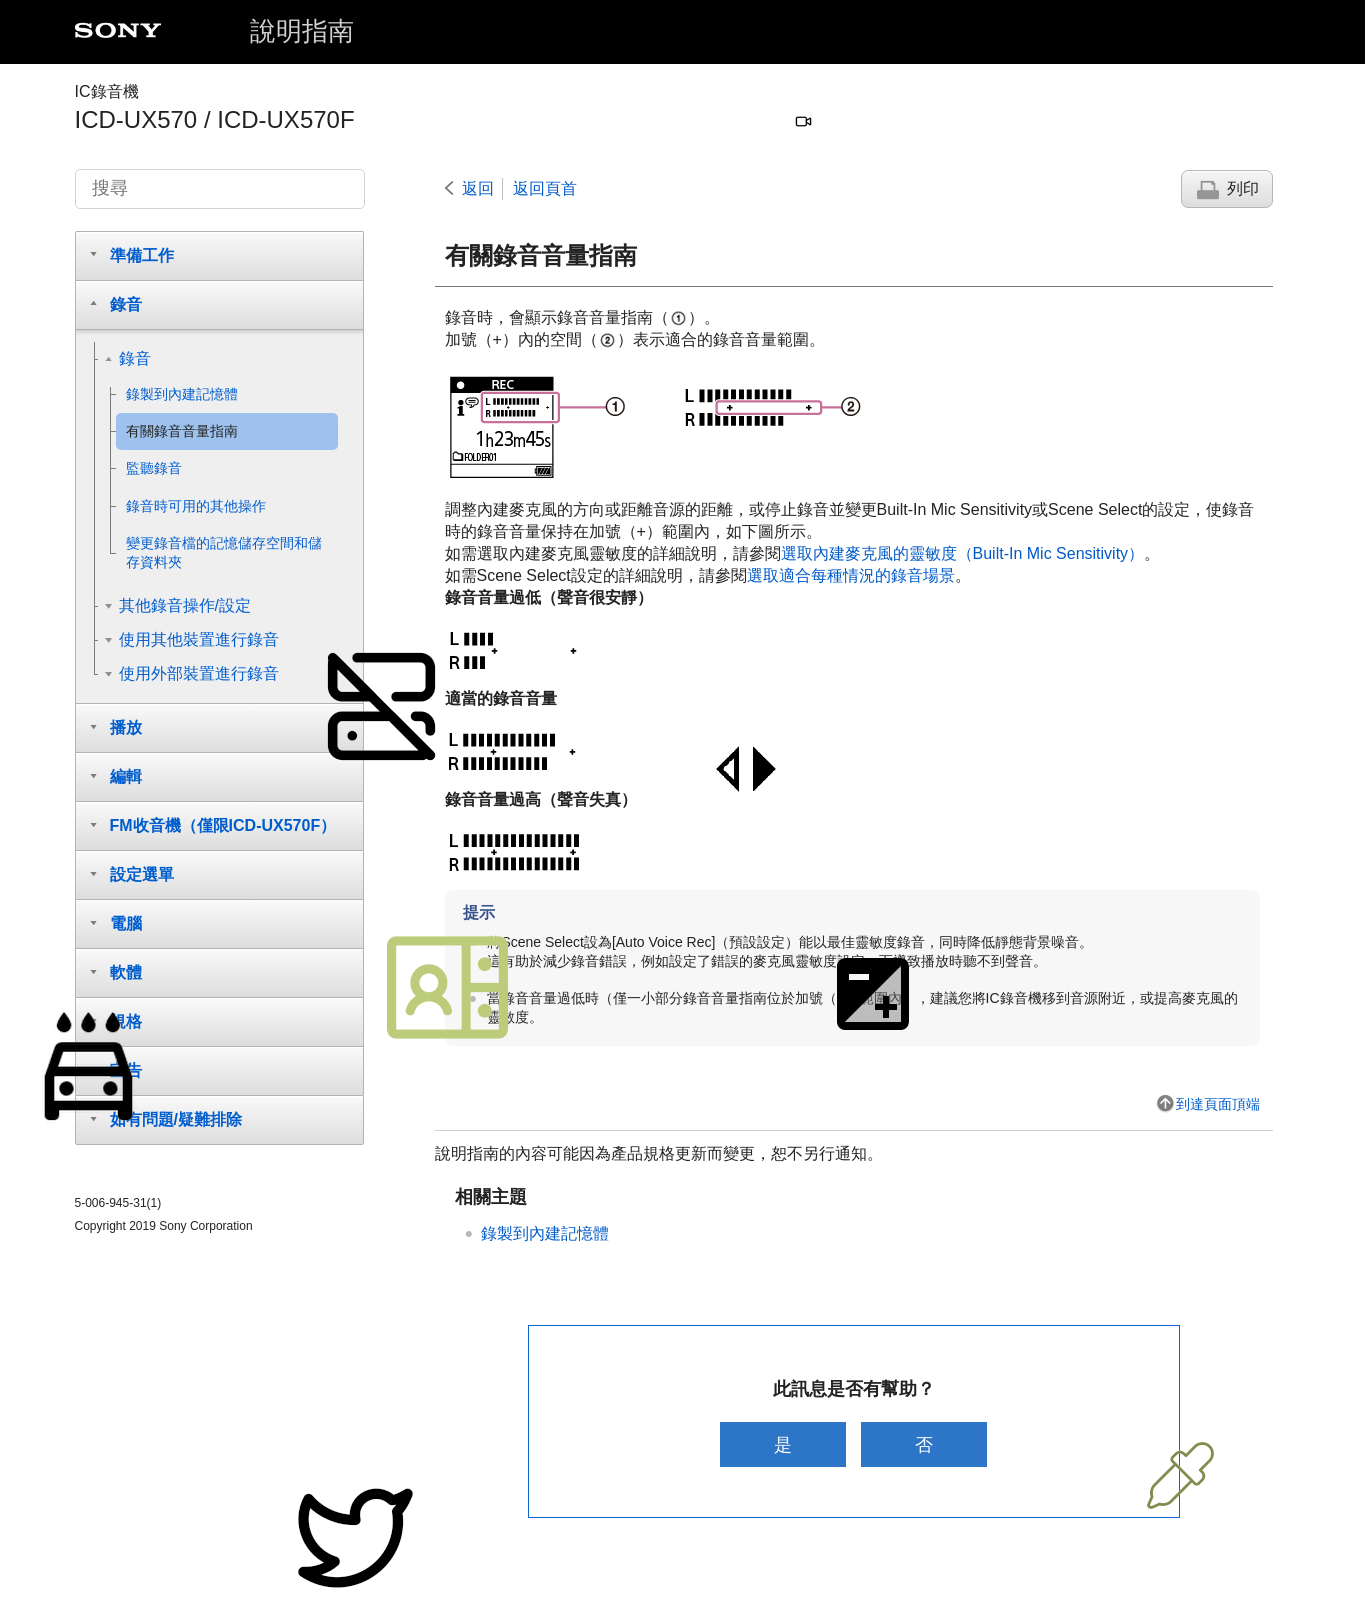 This screenshot has height=1598, width=1365. What do you see at coordinates (803, 121) in the screenshot?
I see `start a video call` at bounding box center [803, 121].